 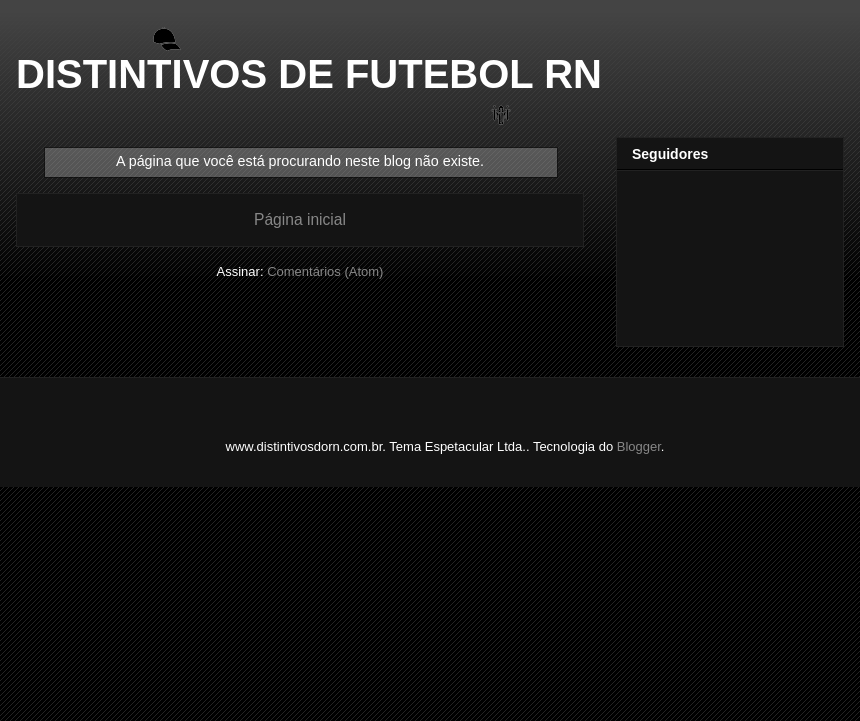 What do you see at coordinates (501, 115) in the screenshot?
I see `select a knight or warrior character class` at bounding box center [501, 115].